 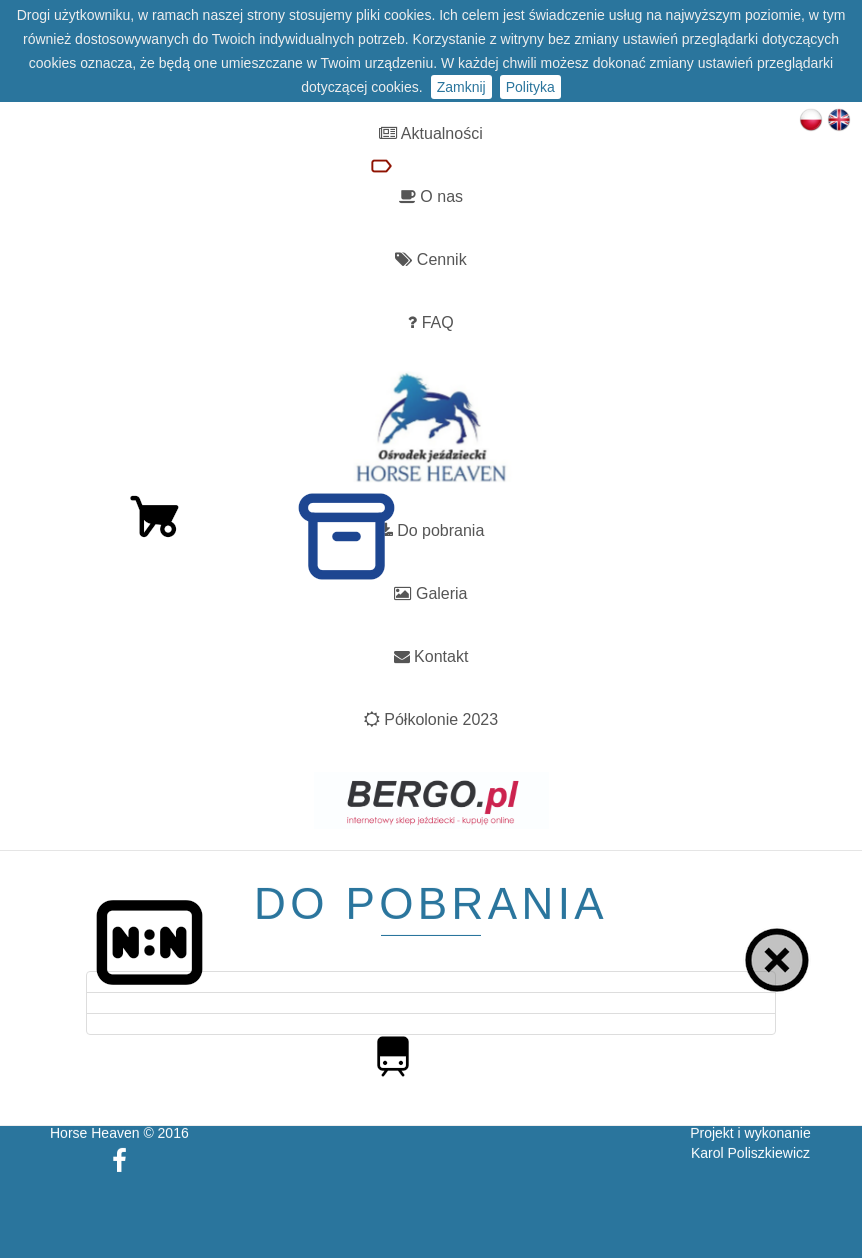 I want to click on access gardening tools or supplies, so click(x=155, y=516).